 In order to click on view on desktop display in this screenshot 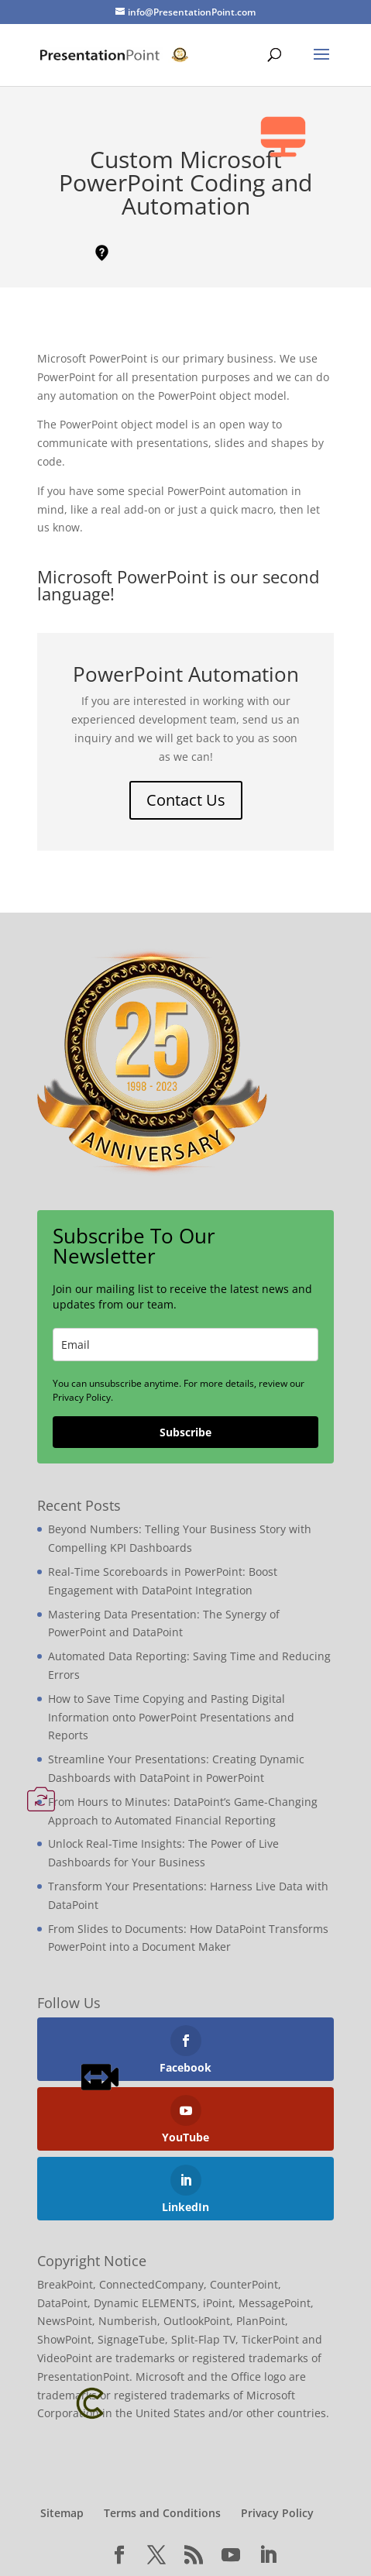, I will do `click(283, 136)`.